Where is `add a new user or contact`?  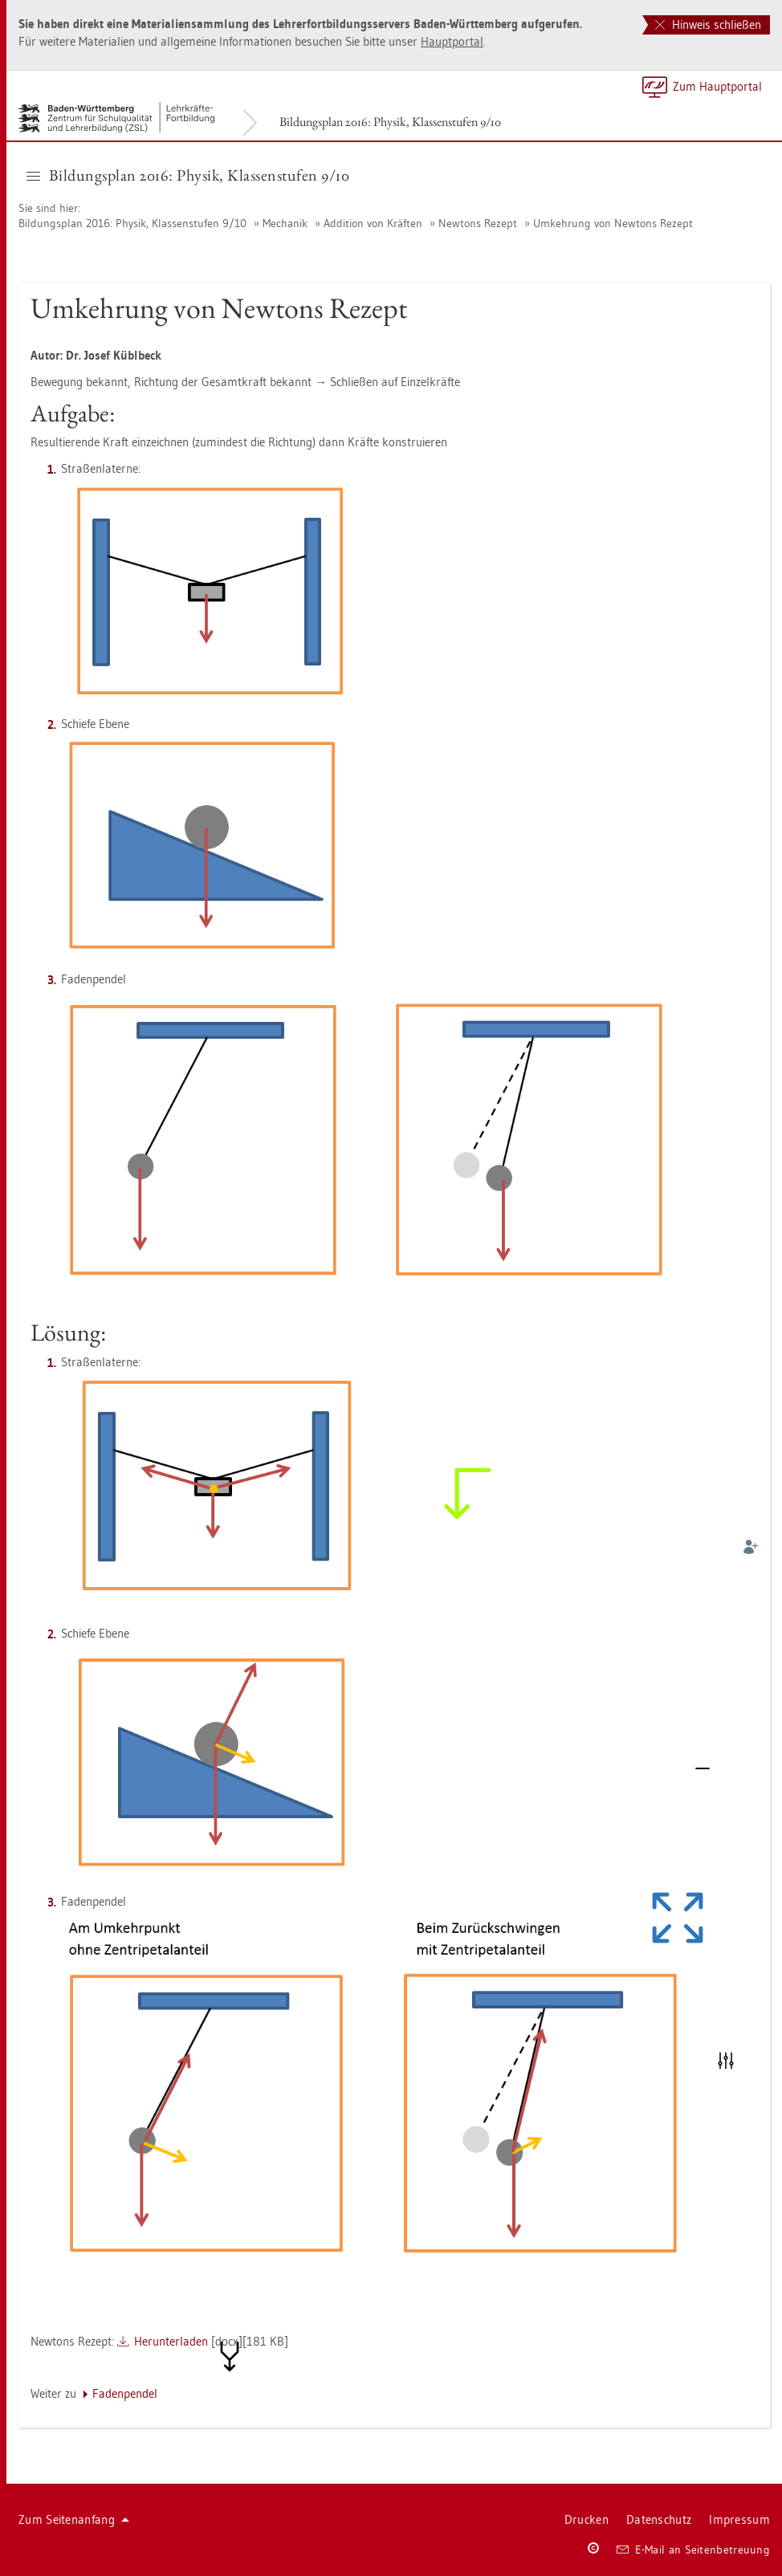 add a new user or contact is located at coordinates (751, 1547).